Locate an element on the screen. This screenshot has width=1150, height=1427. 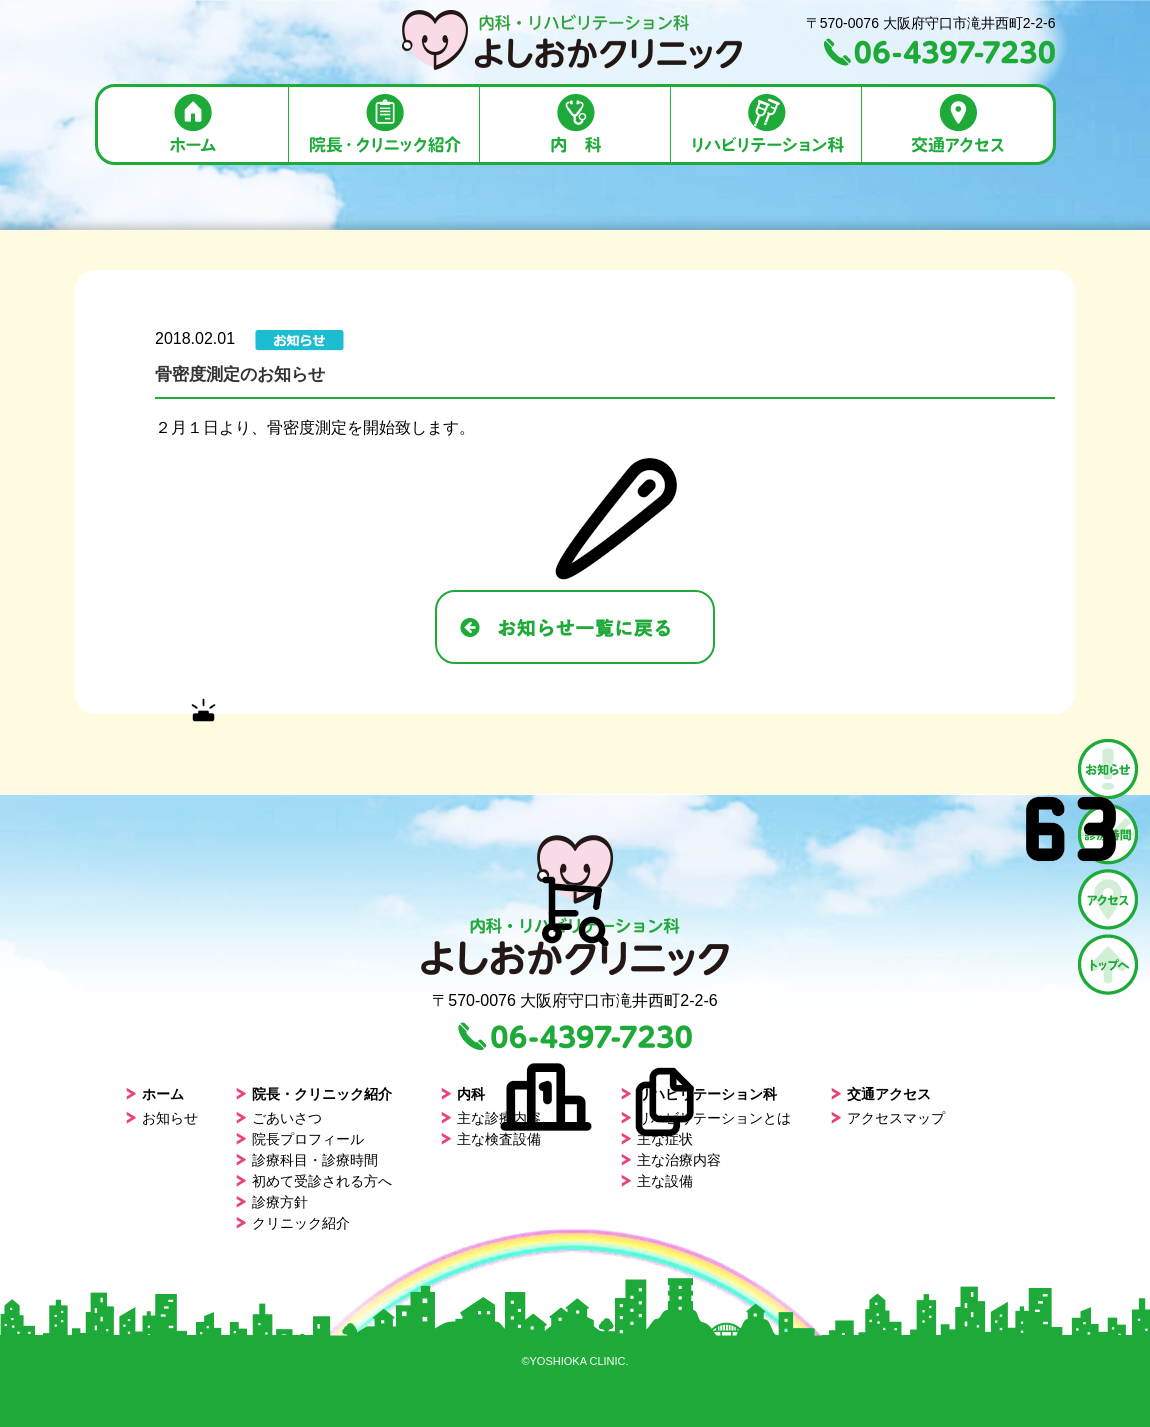
view multiple files or documents is located at coordinates (663, 1102).